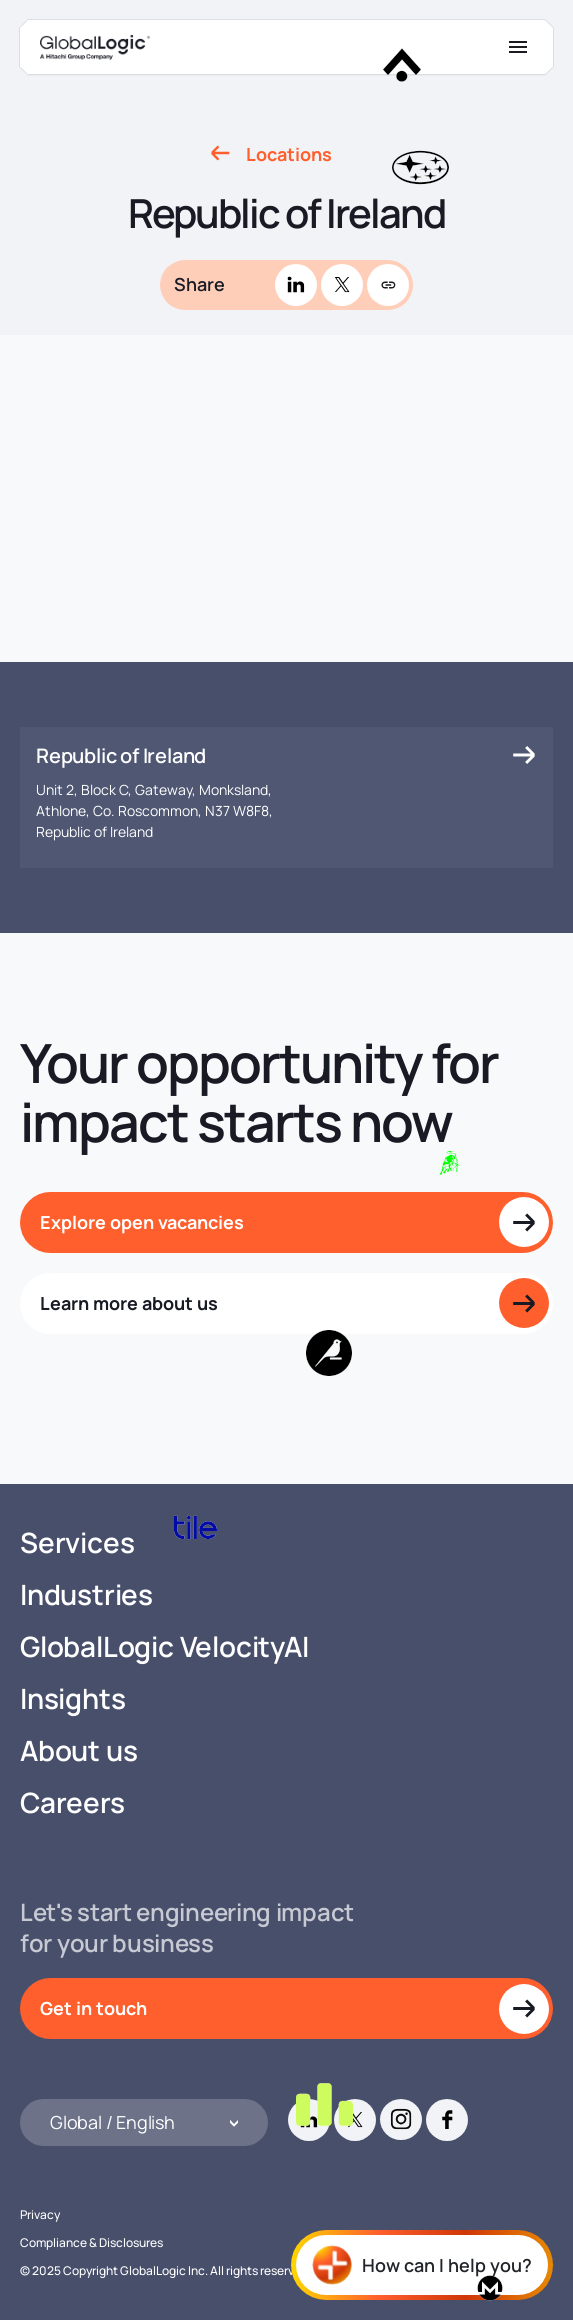 This screenshot has width=573, height=2320. What do you see at coordinates (329, 1353) in the screenshot?
I see `open Dataiku application` at bounding box center [329, 1353].